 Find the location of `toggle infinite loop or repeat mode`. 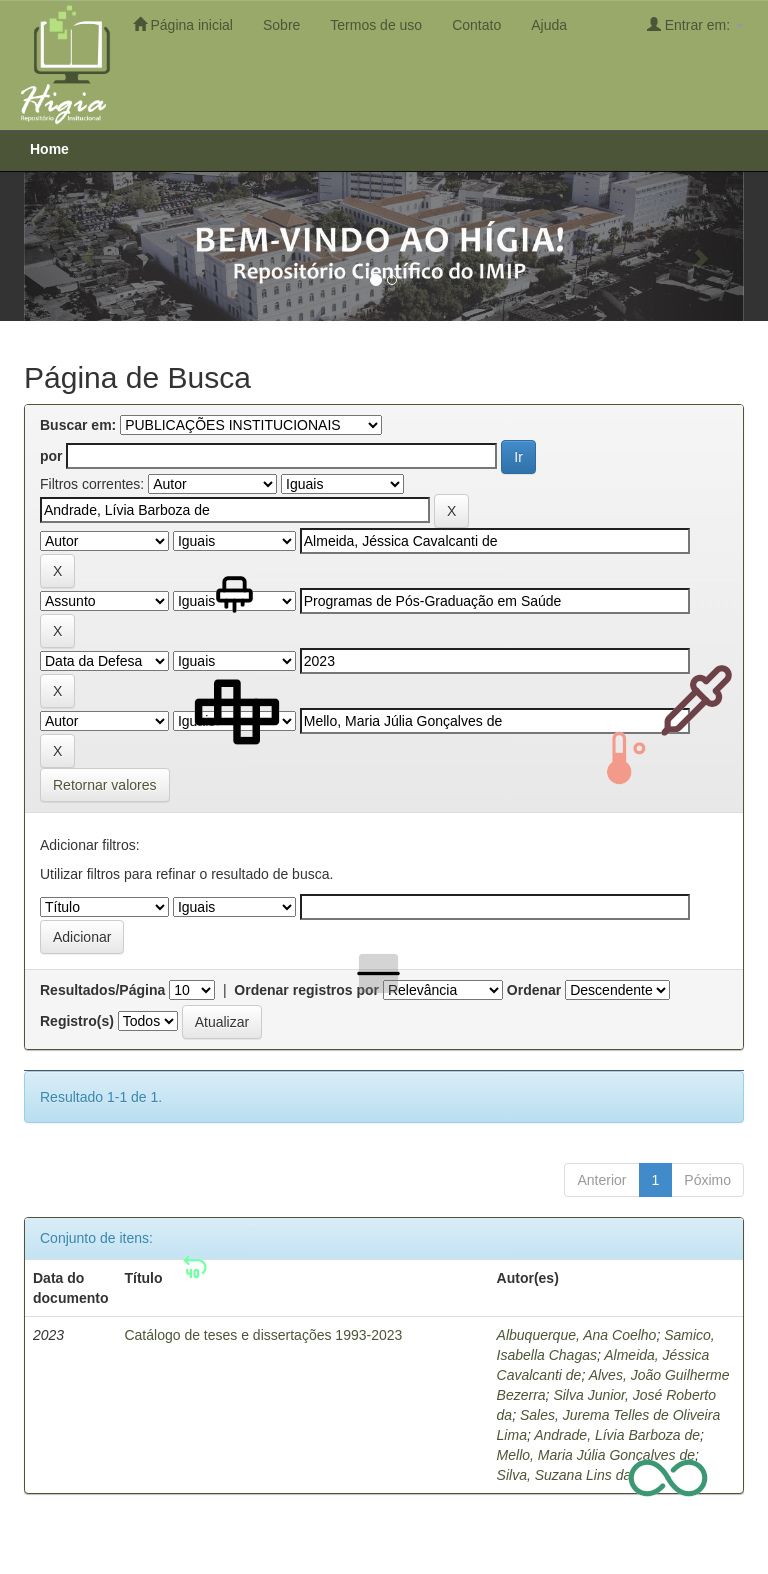

toggle infinite loop or repeat mode is located at coordinates (668, 1478).